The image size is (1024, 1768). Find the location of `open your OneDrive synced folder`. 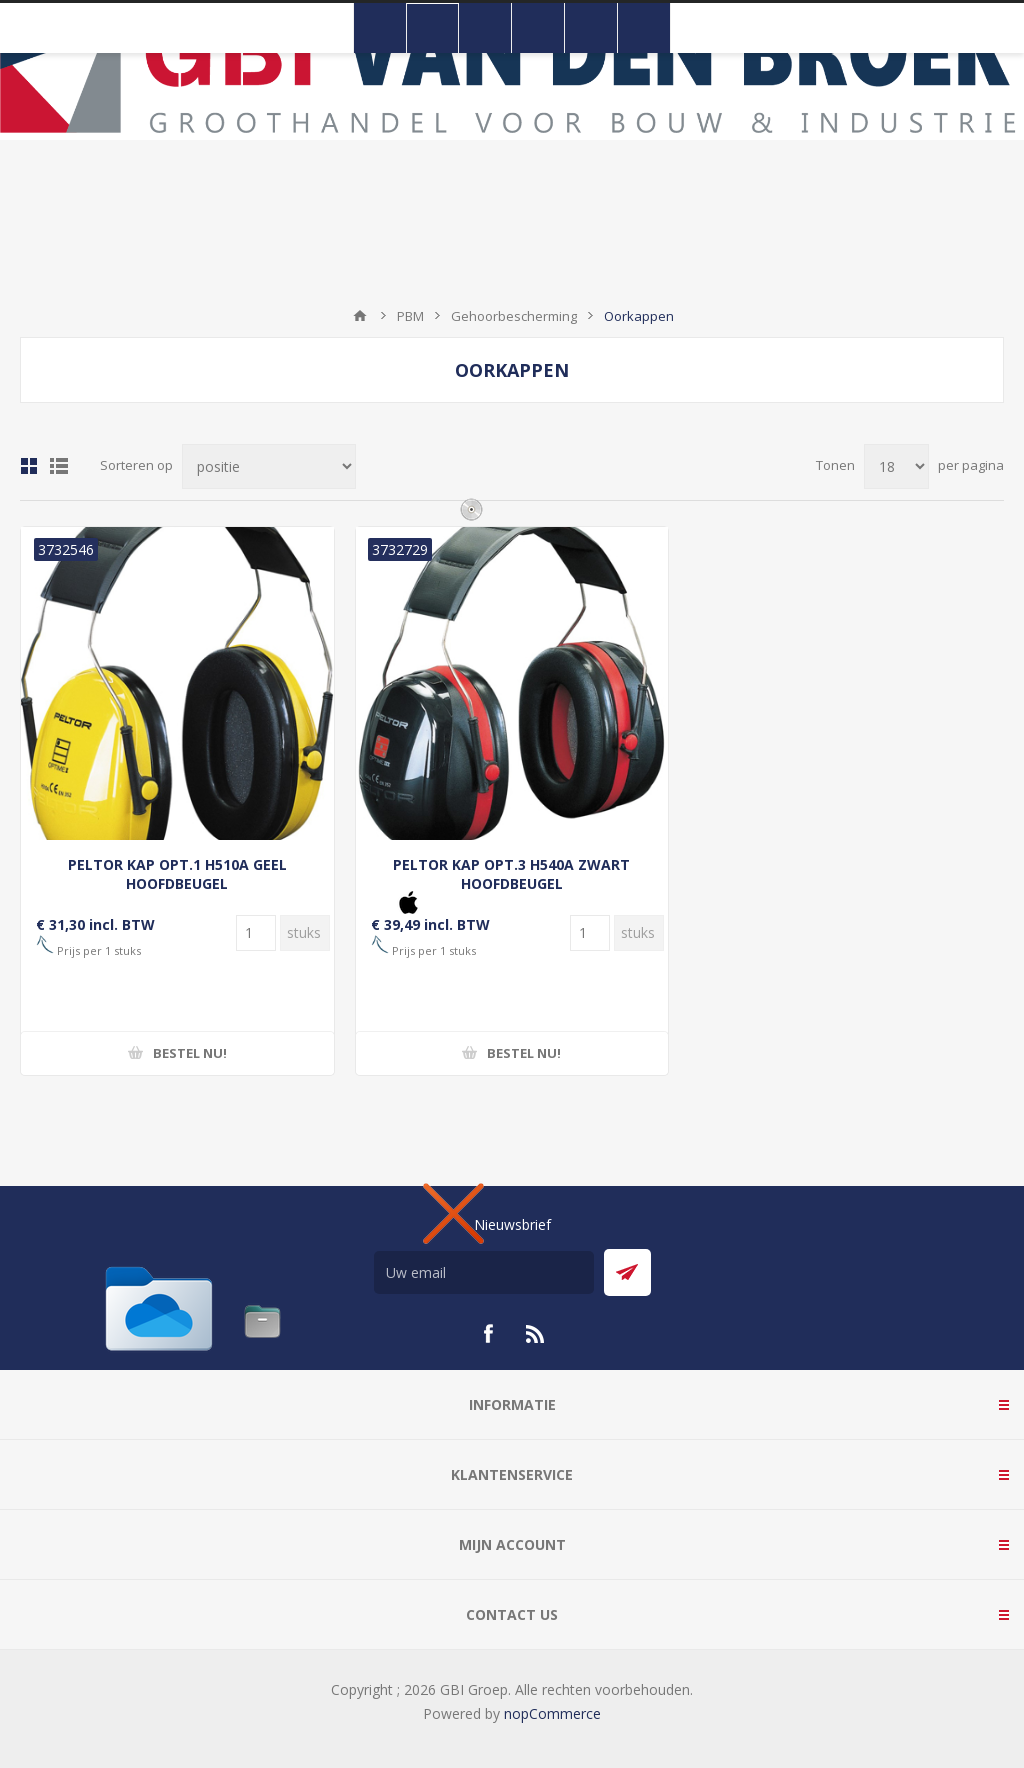

open your OneDrive synced folder is located at coordinates (158, 1311).